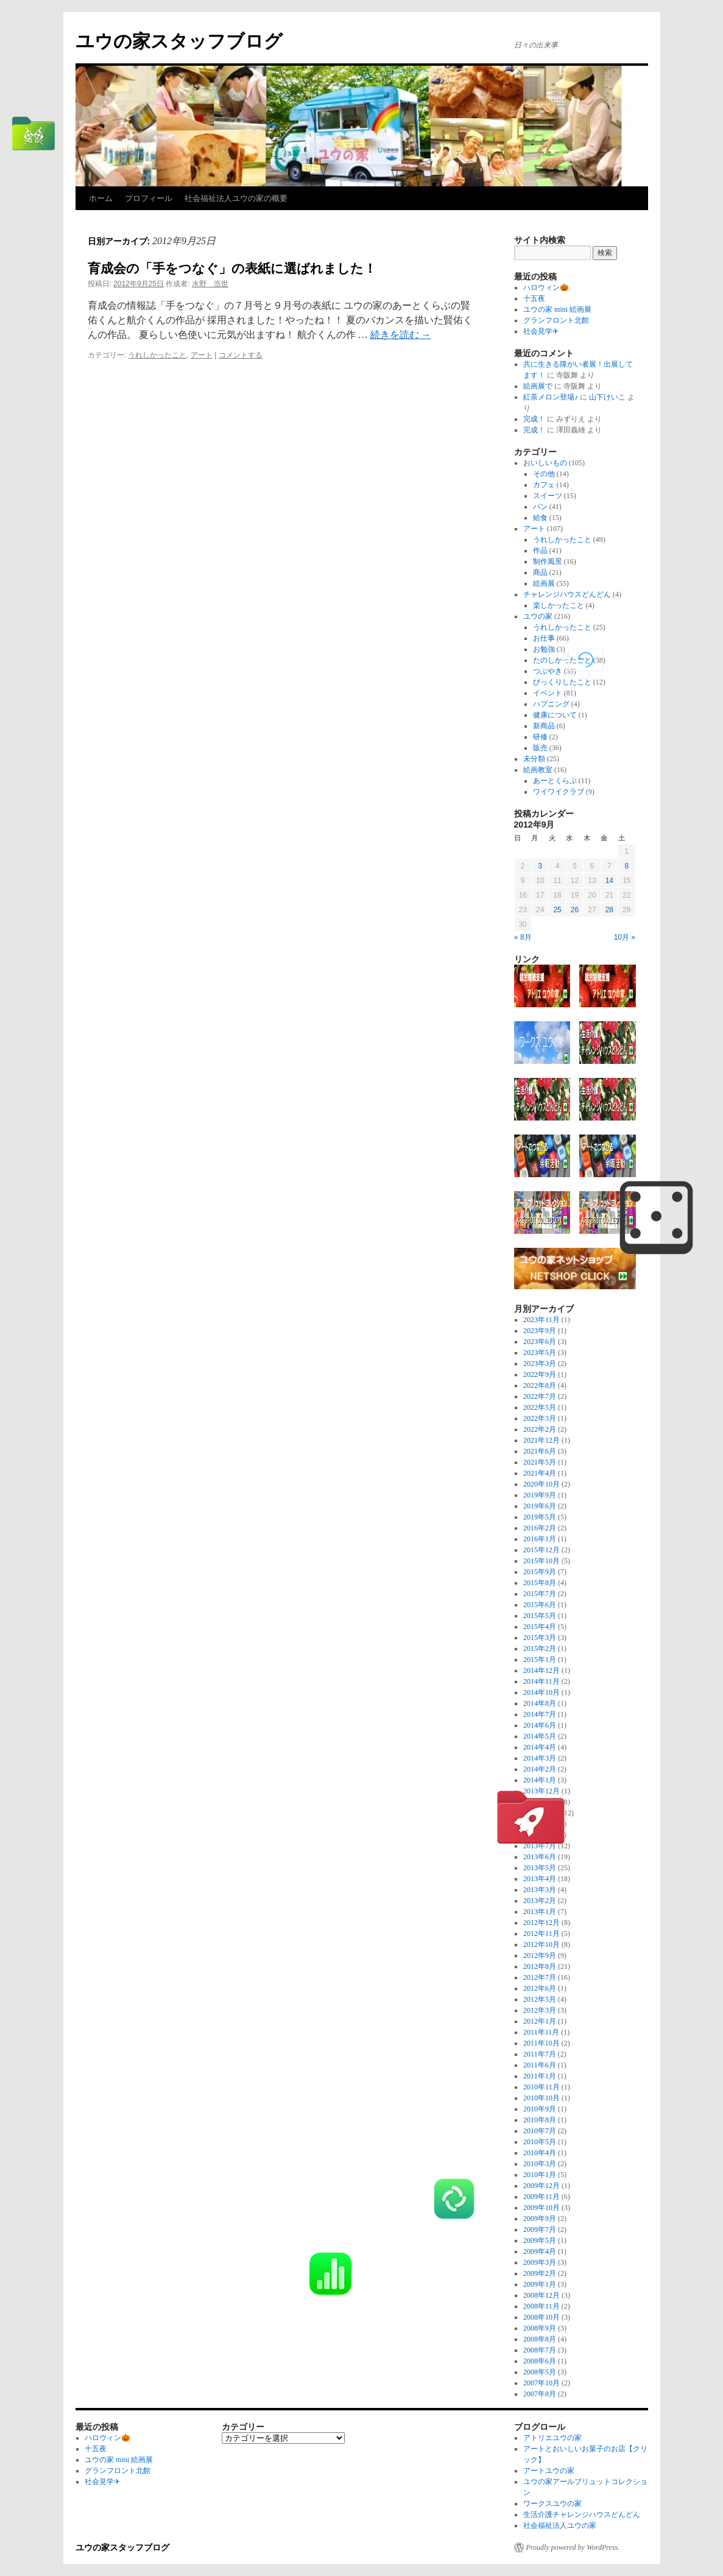 This screenshot has width=723, height=2576. Describe the element at coordinates (34, 135) in the screenshot. I see `open game jolt downloads folder` at that location.